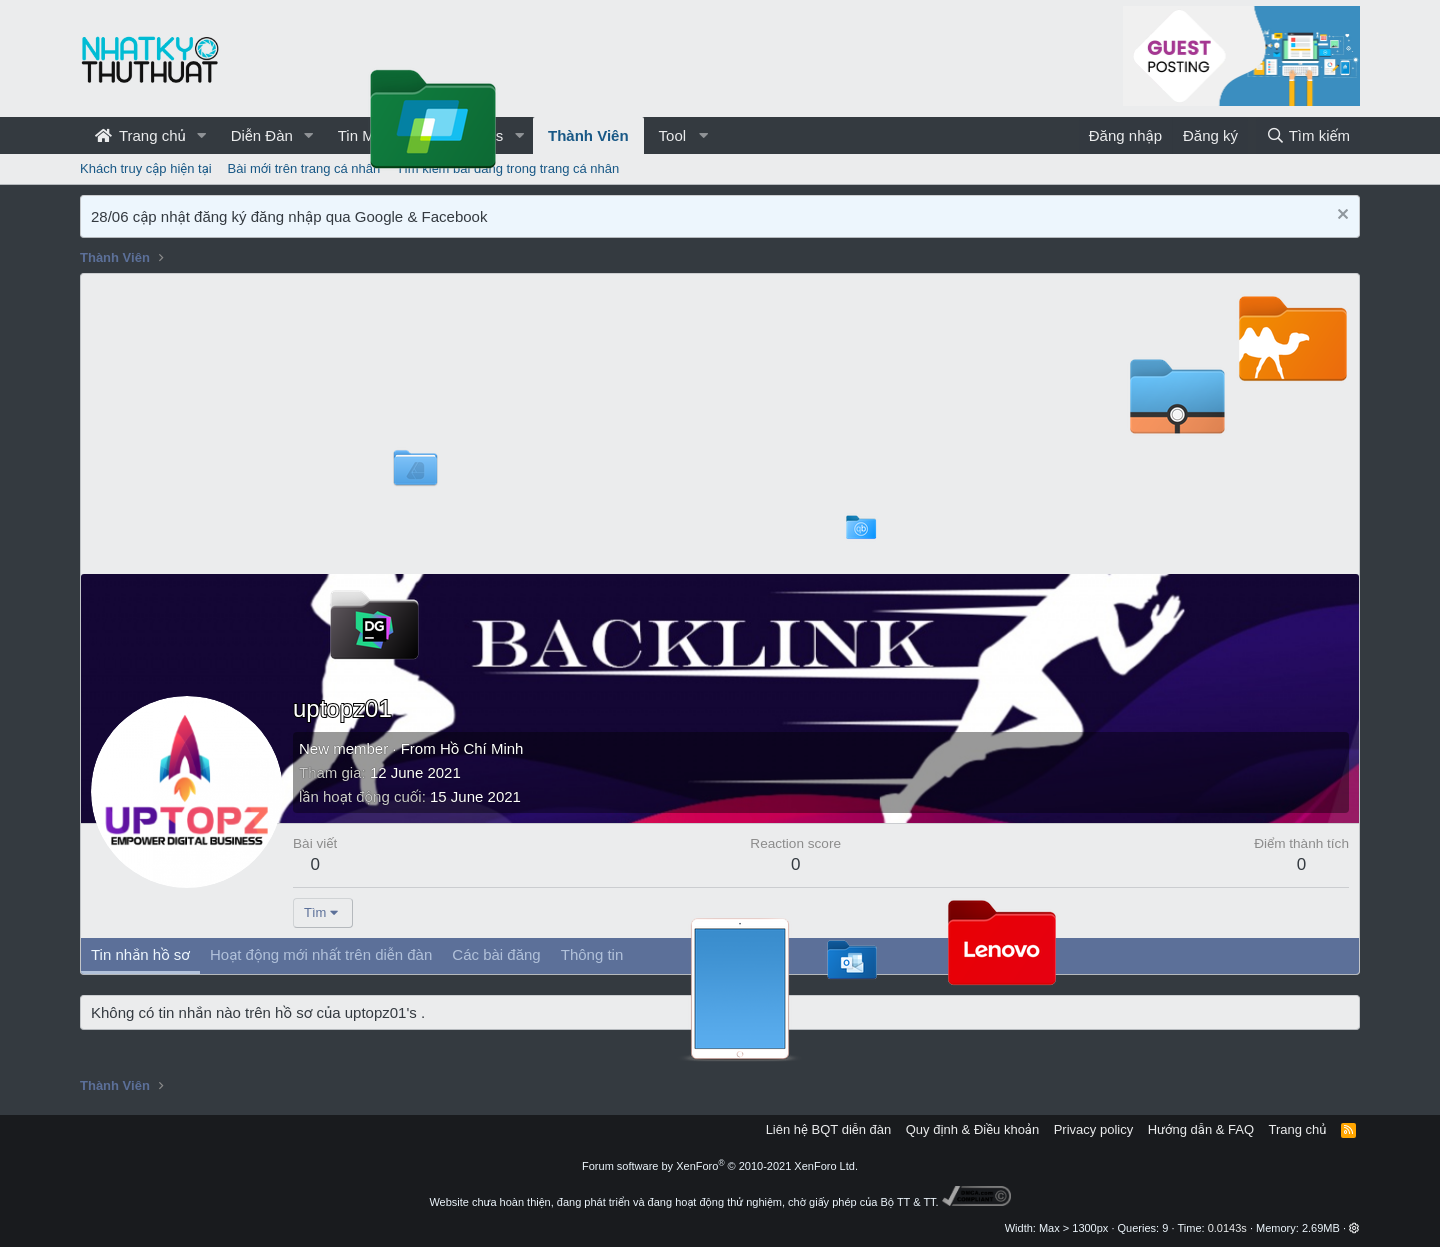 This screenshot has width=1440, height=1247. Describe the element at coordinates (1177, 399) in the screenshot. I see `folder containing pokémon typing game files` at that location.